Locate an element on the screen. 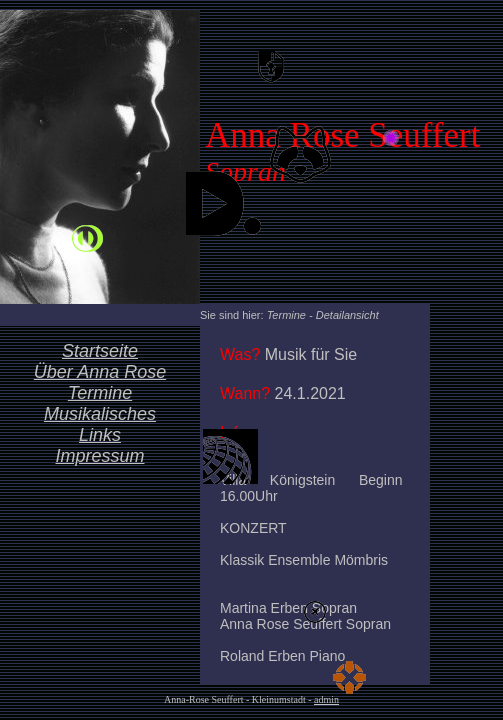 The height and width of the screenshot is (720, 503). first order logo from star wars franchise is located at coordinates (391, 138).